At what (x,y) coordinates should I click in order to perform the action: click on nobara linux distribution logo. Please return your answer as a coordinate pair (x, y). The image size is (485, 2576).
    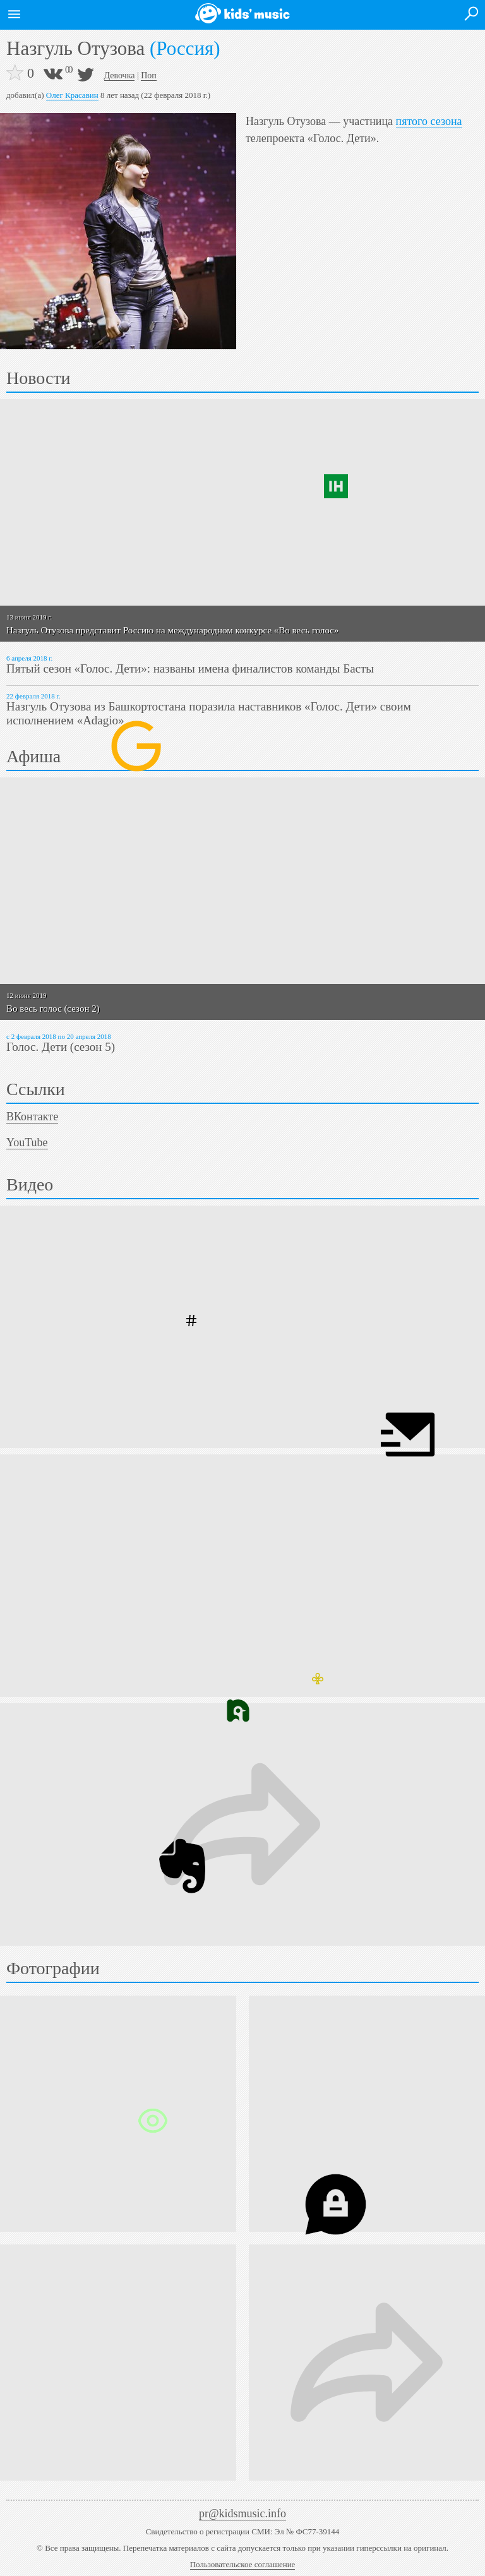
    Looking at the image, I should click on (238, 1711).